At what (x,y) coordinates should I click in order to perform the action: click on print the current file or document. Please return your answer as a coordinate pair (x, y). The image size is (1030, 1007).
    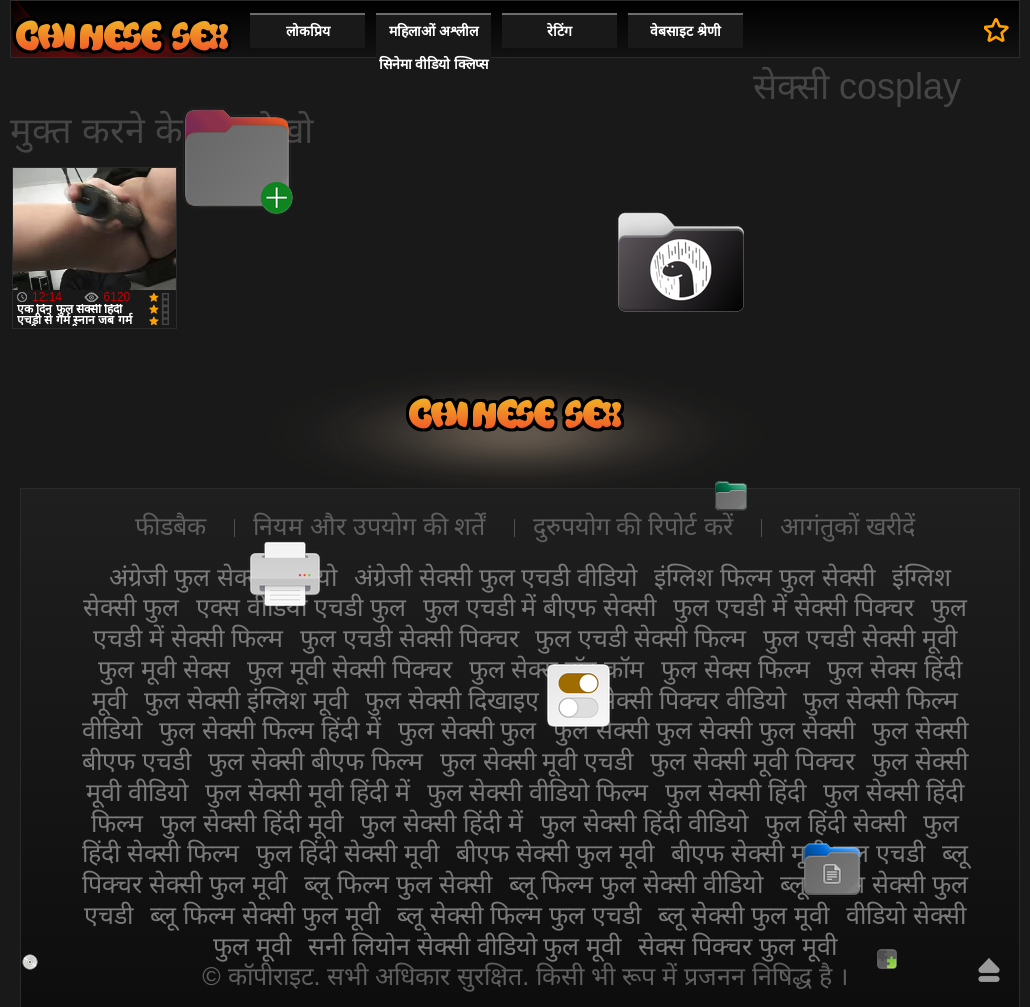
    Looking at the image, I should click on (285, 574).